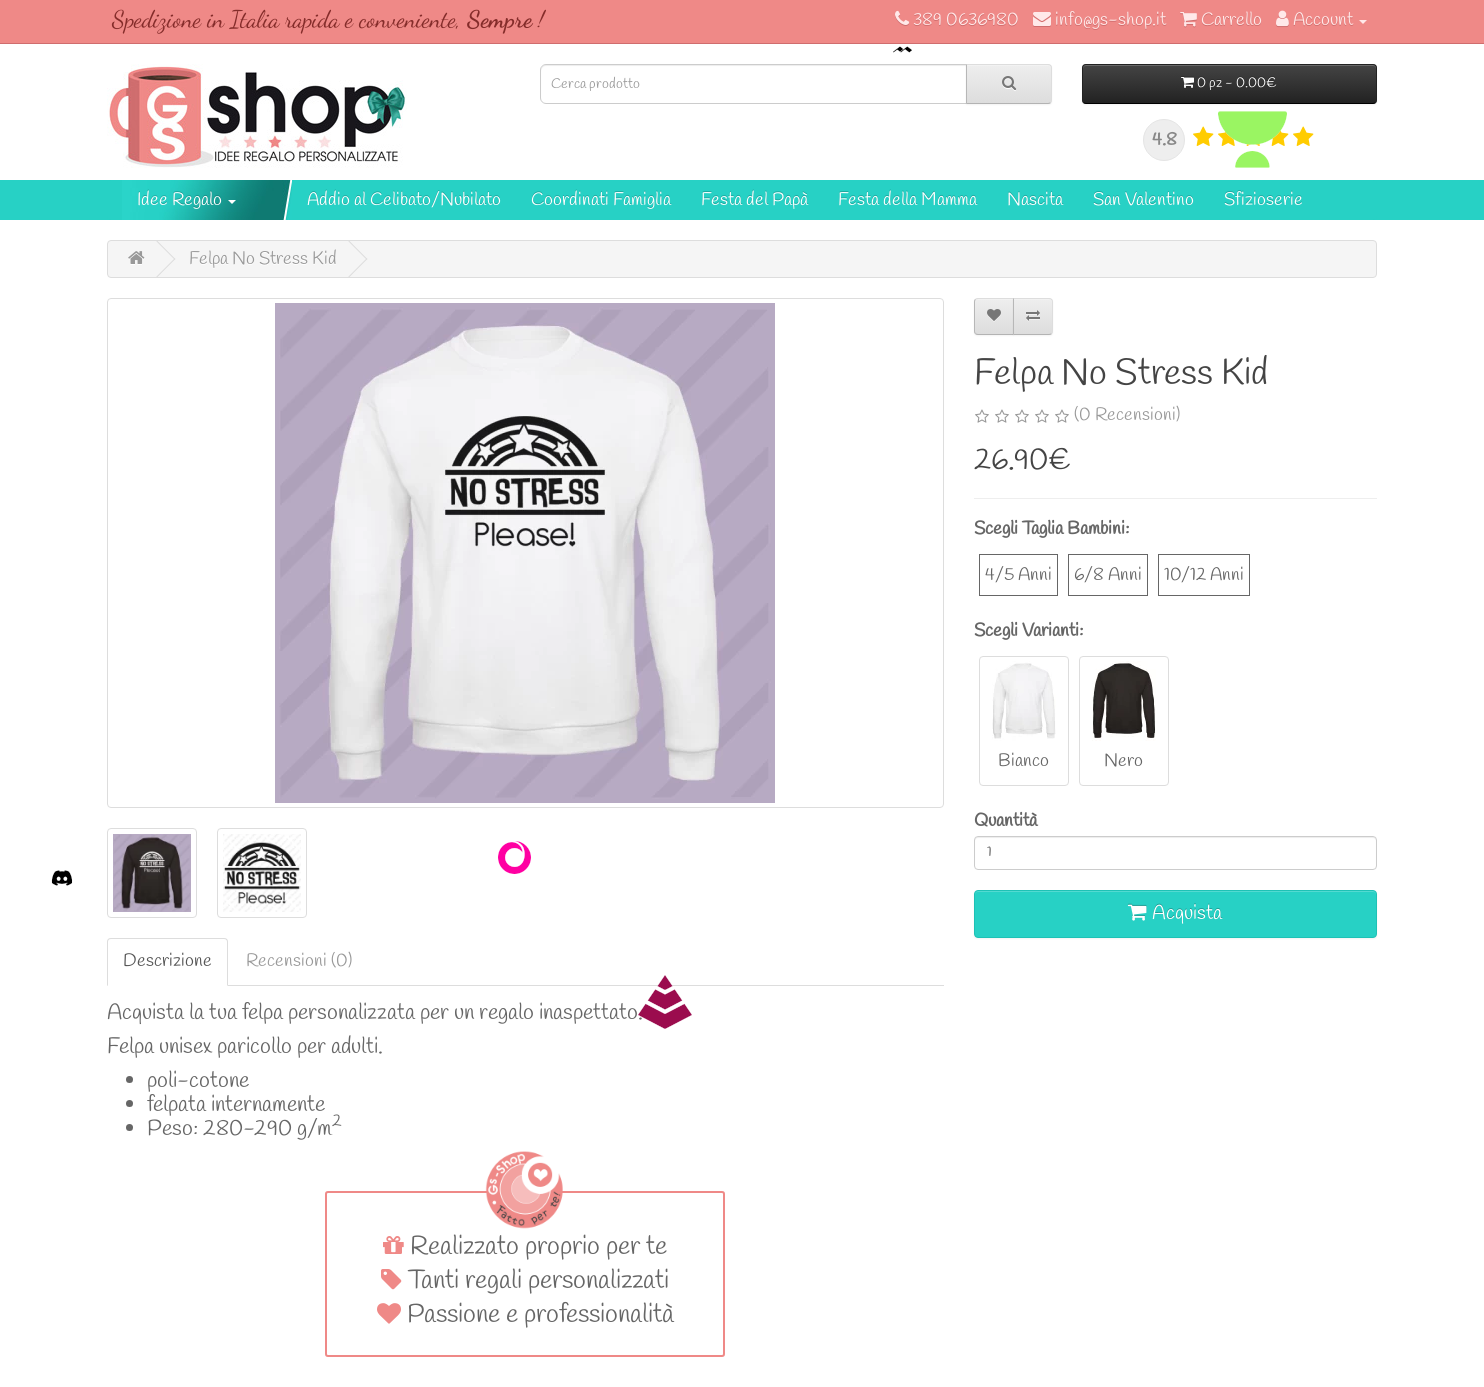 This screenshot has height=1387, width=1484. I want to click on open Discord app, so click(62, 878).